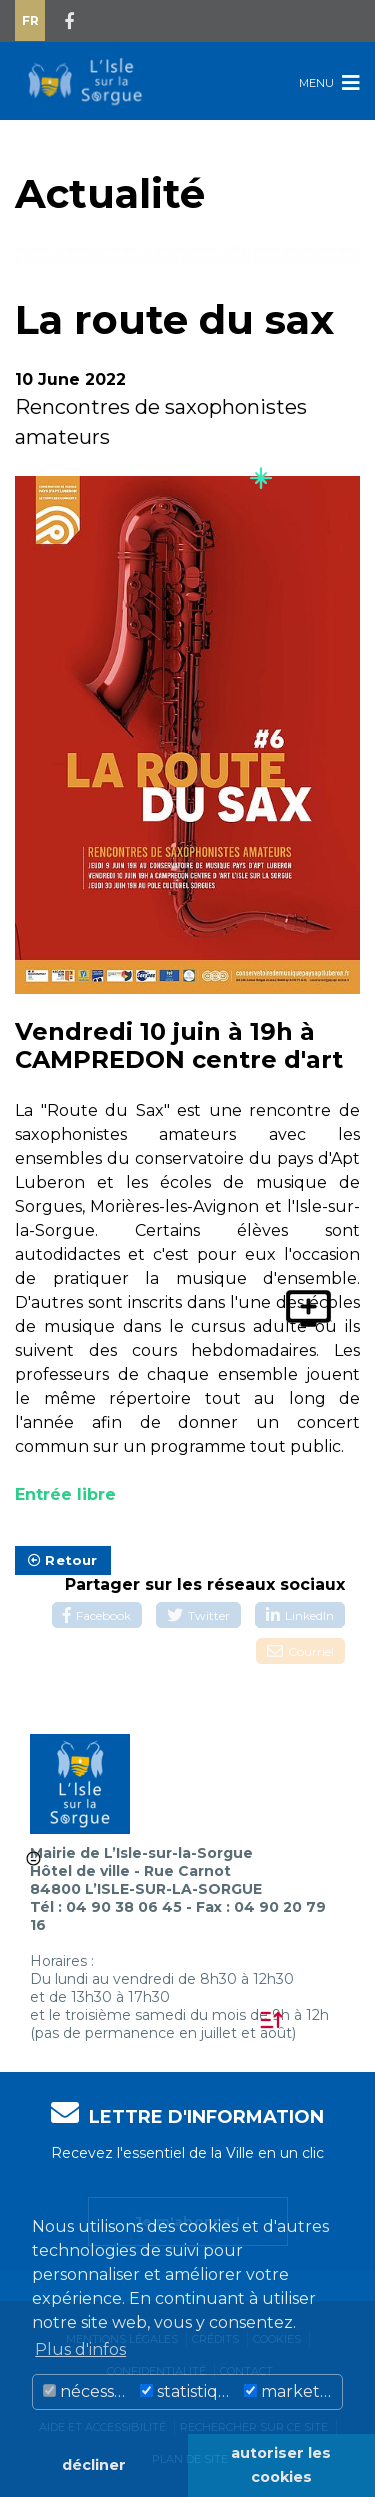  Describe the element at coordinates (261, 478) in the screenshot. I see `set or view your north star goal` at that location.